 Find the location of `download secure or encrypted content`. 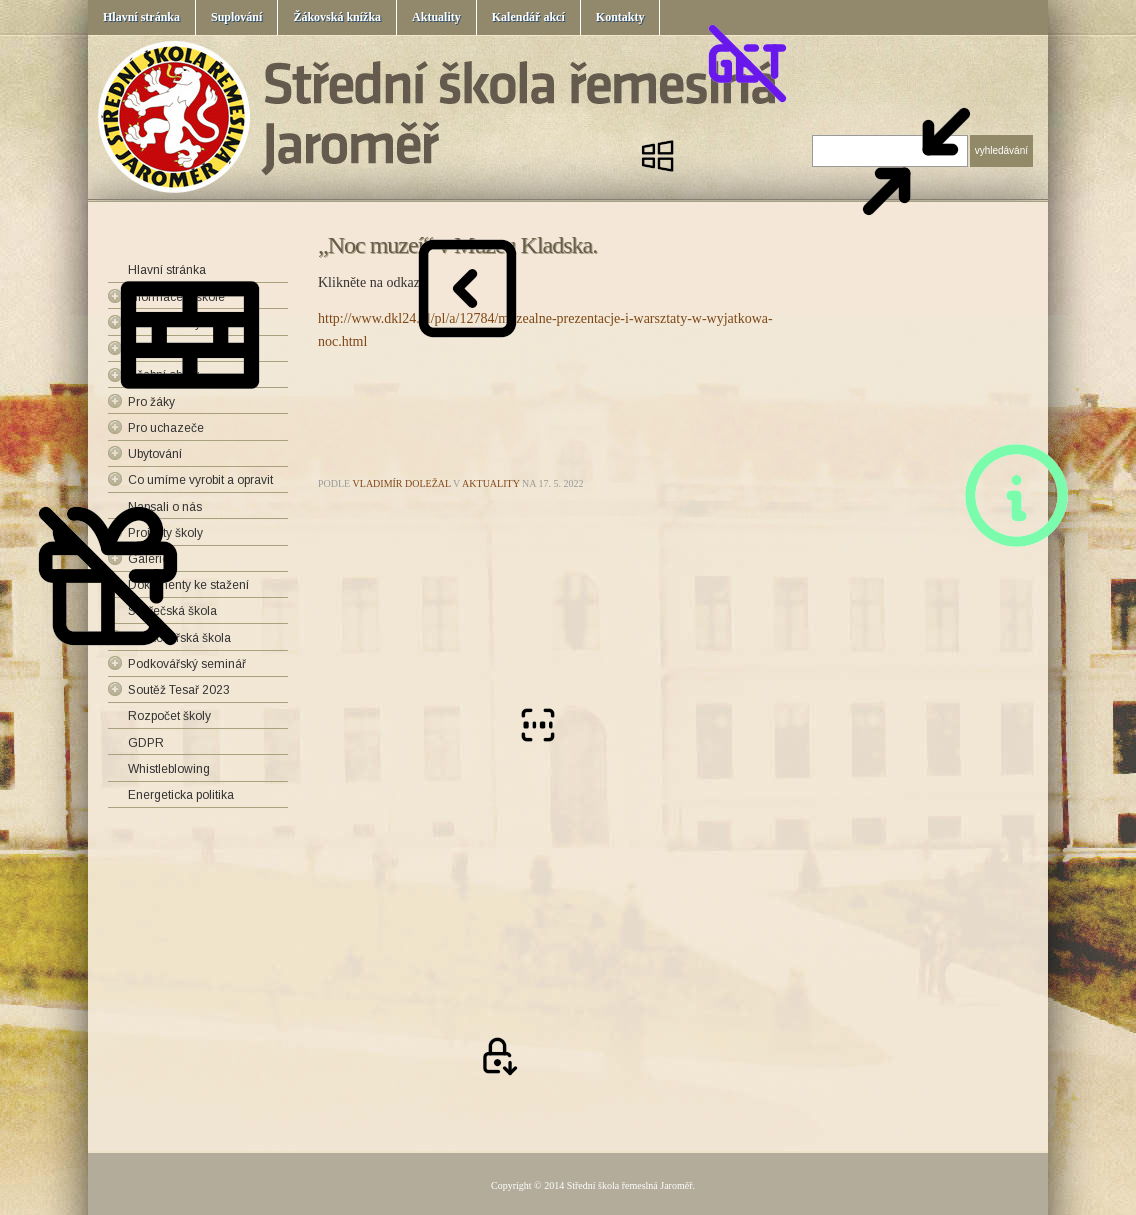

download secure or encrypted content is located at coordinates (497, 1055).